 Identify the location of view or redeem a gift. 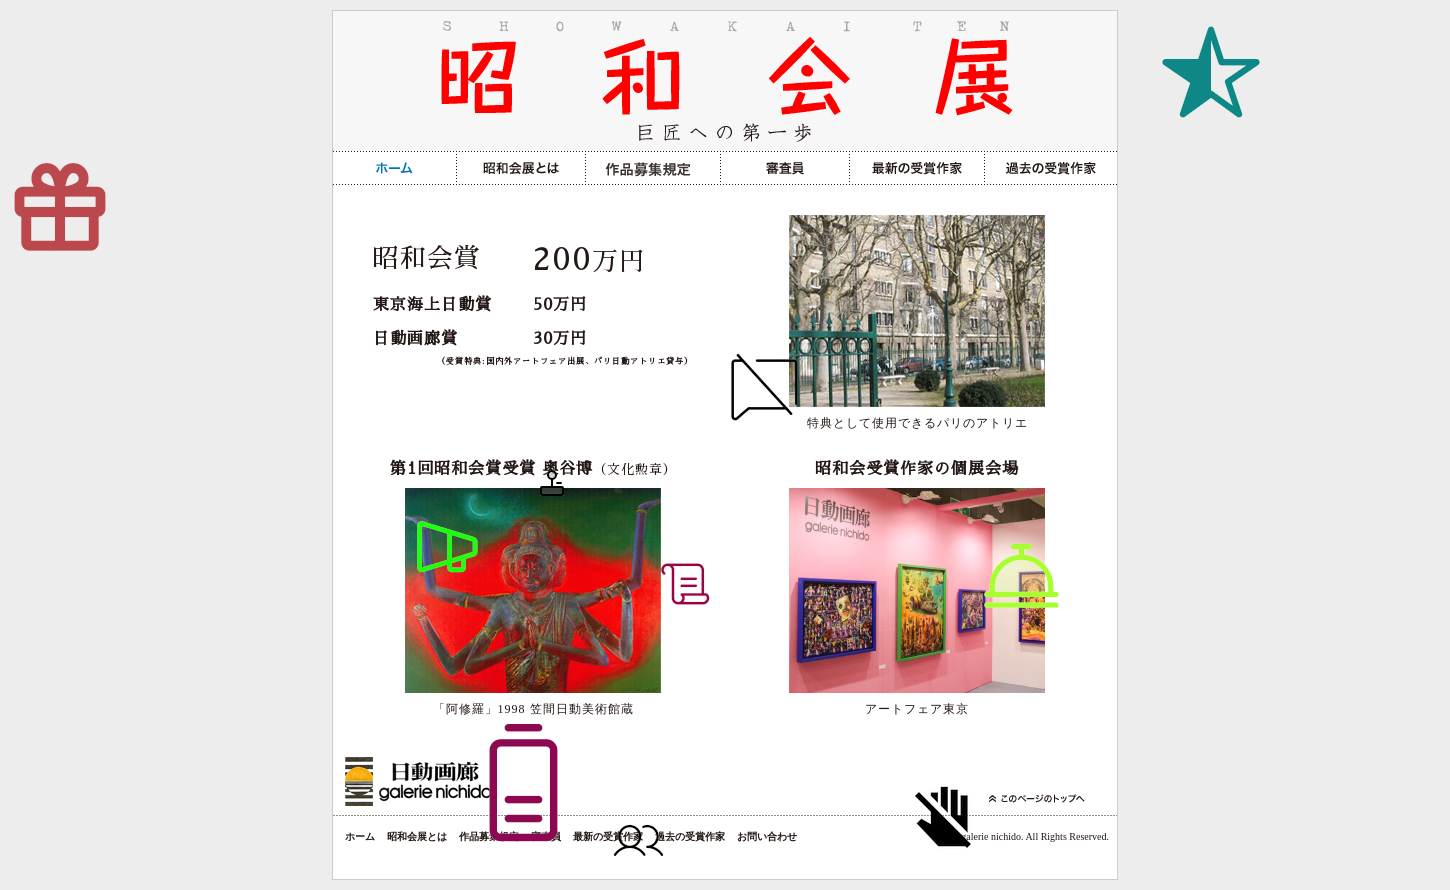
(60, 212).